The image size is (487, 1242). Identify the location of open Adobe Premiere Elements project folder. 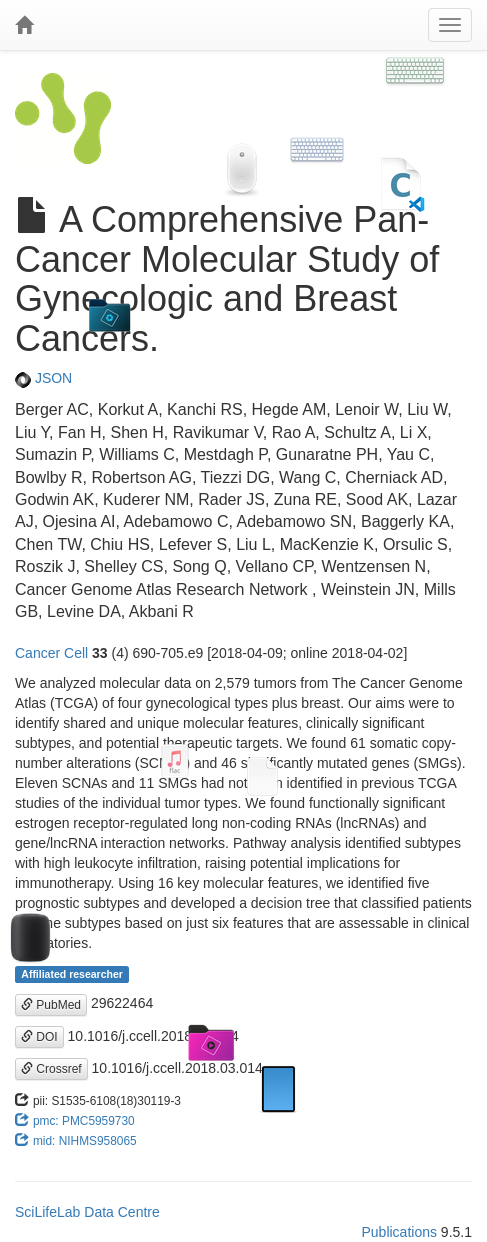
(211, 1044).